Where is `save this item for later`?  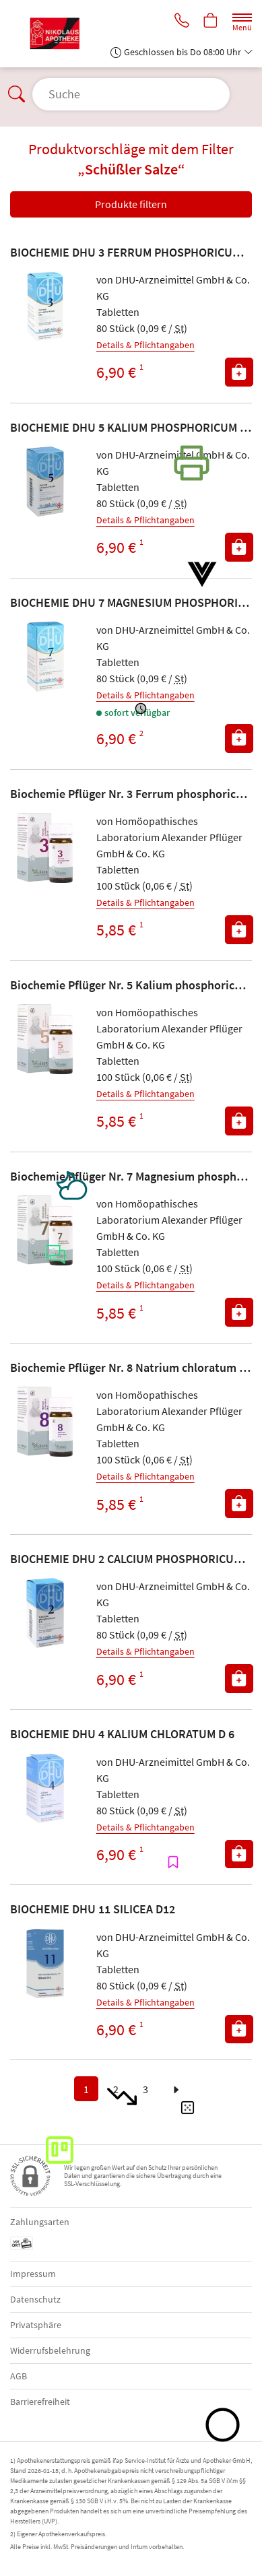
save this item for later is located at coordinates (173, 1862).